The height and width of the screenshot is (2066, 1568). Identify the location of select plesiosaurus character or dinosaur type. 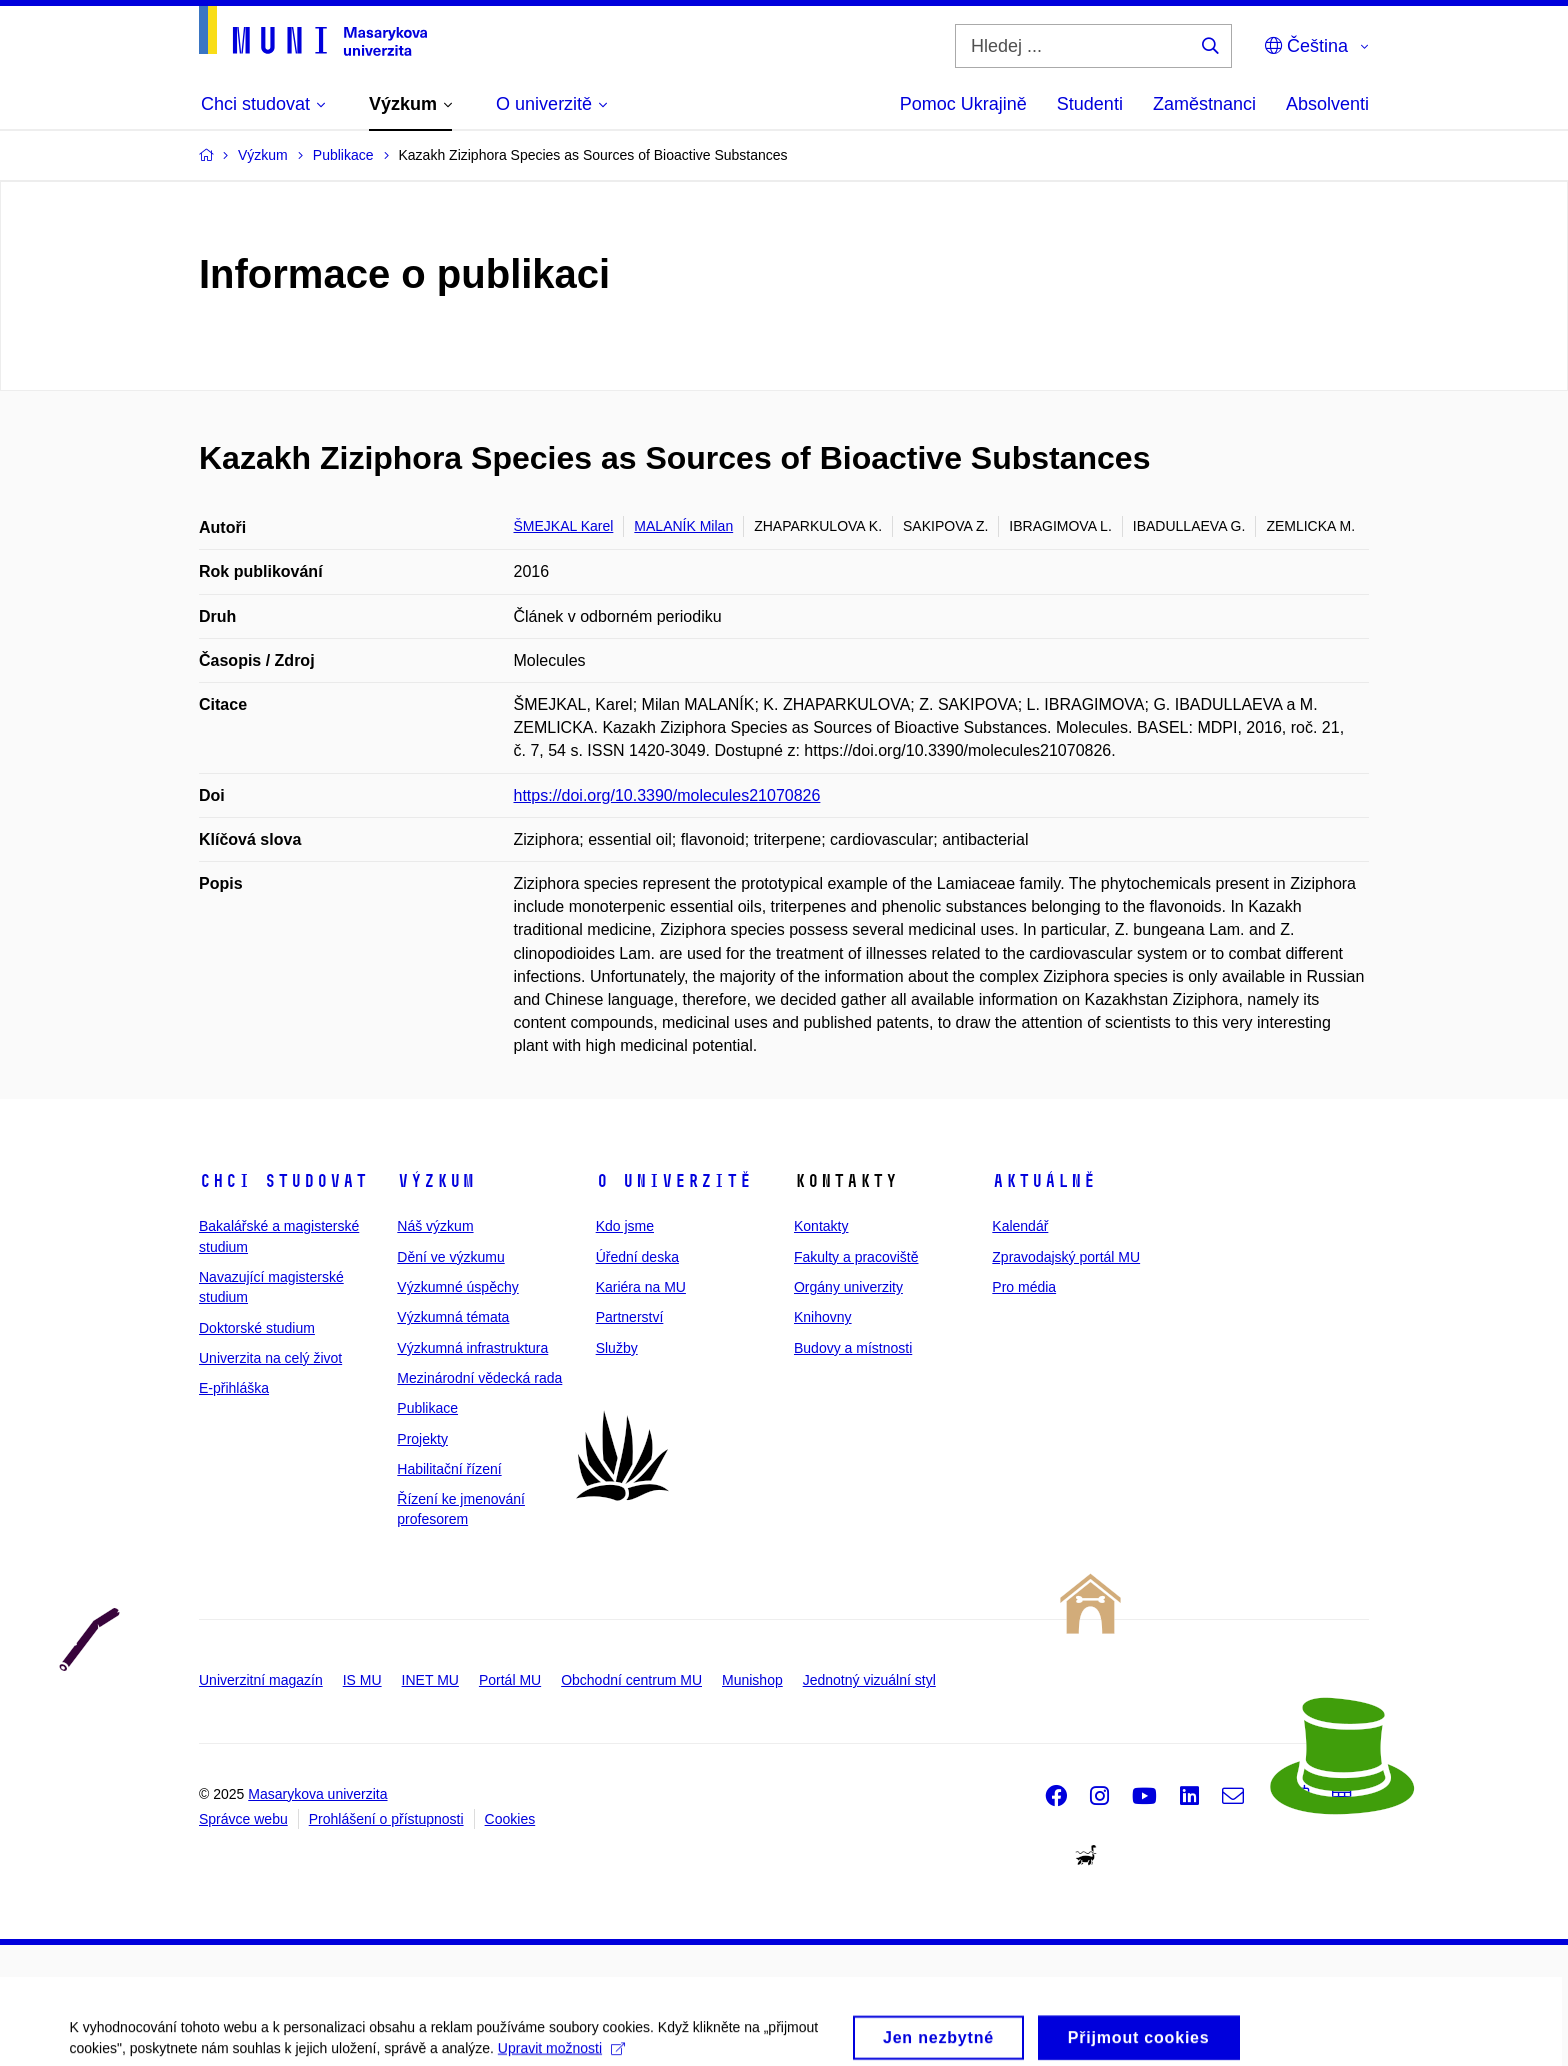
(1086, 1855).